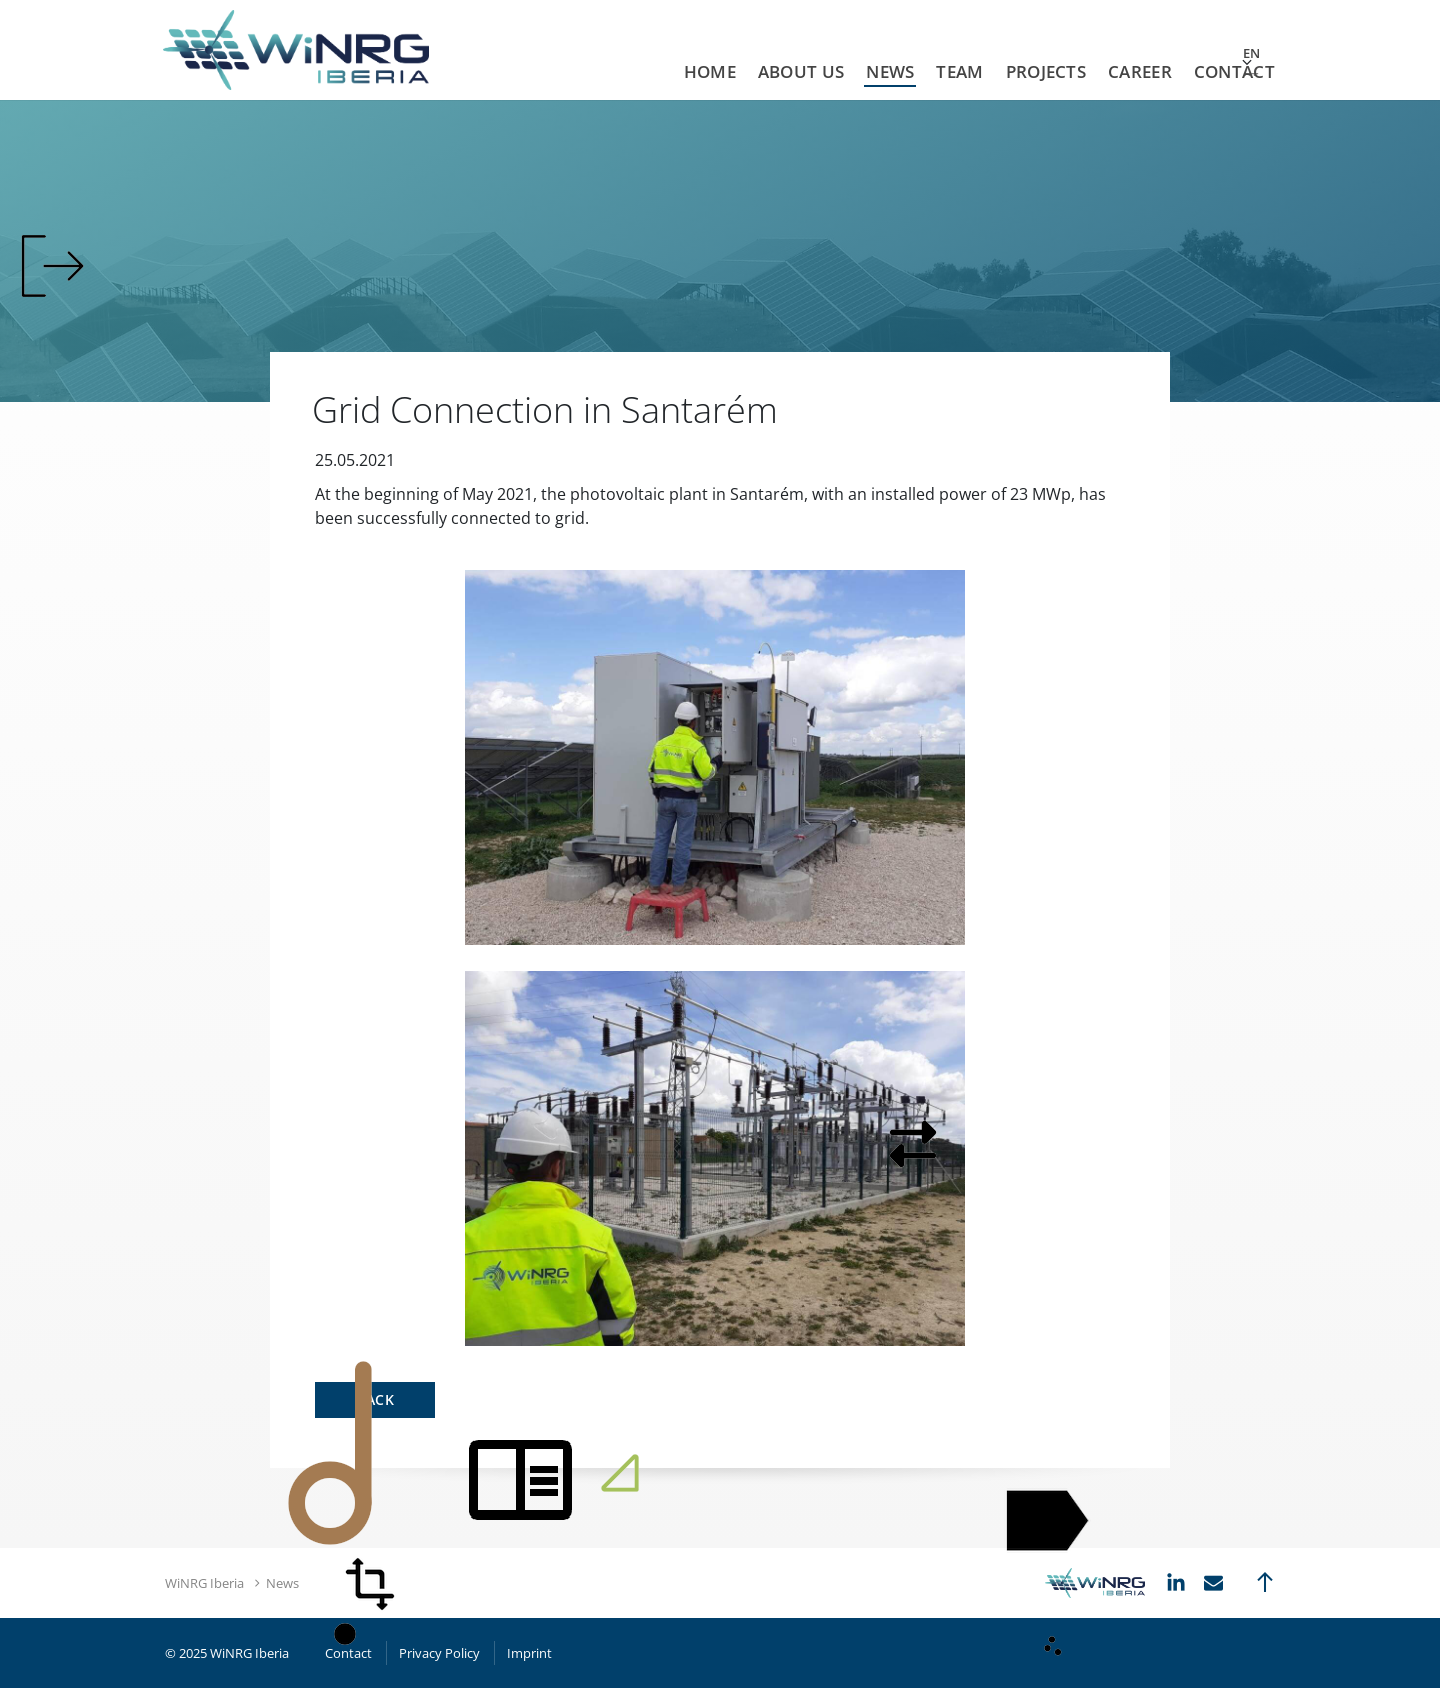 This screenshot has height=1688, width=1440. Describe the element at coordinates (1053, 1646) in the screenshot. I see `view data as a scatter plot chart` at that location.